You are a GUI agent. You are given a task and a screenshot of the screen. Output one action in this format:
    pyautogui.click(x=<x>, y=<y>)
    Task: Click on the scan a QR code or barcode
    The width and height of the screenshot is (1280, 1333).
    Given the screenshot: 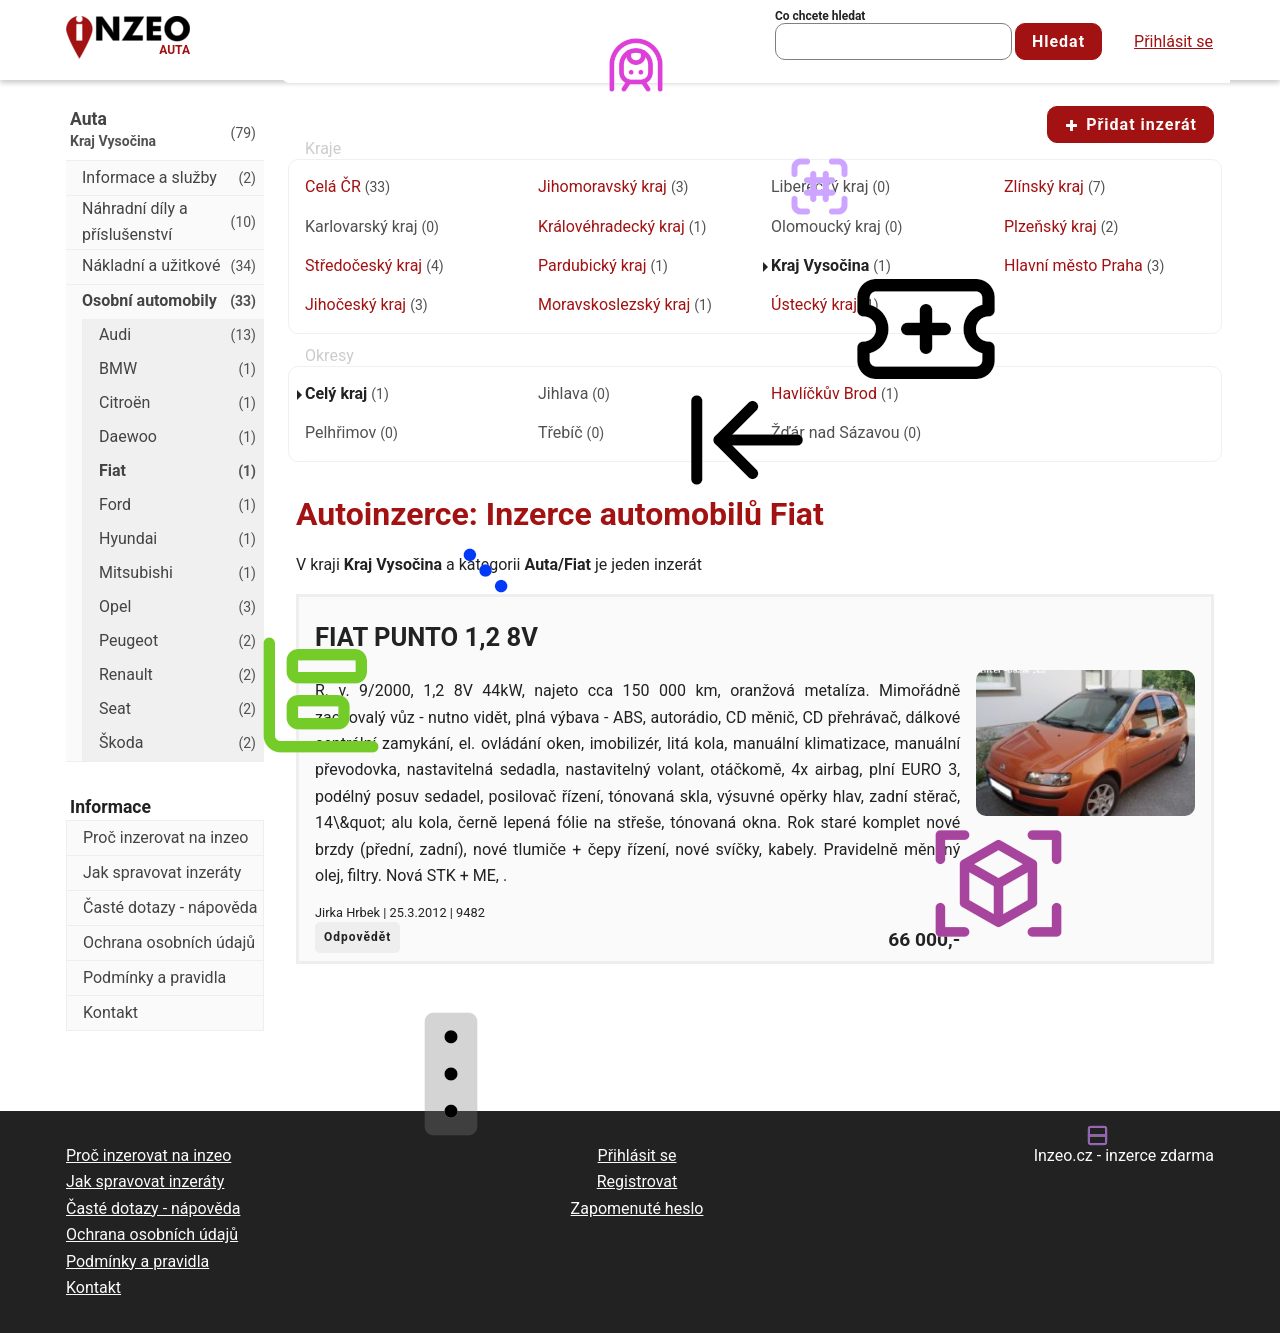 What is the action you would take?
    pyautogui.click(x=819, y=186)
    